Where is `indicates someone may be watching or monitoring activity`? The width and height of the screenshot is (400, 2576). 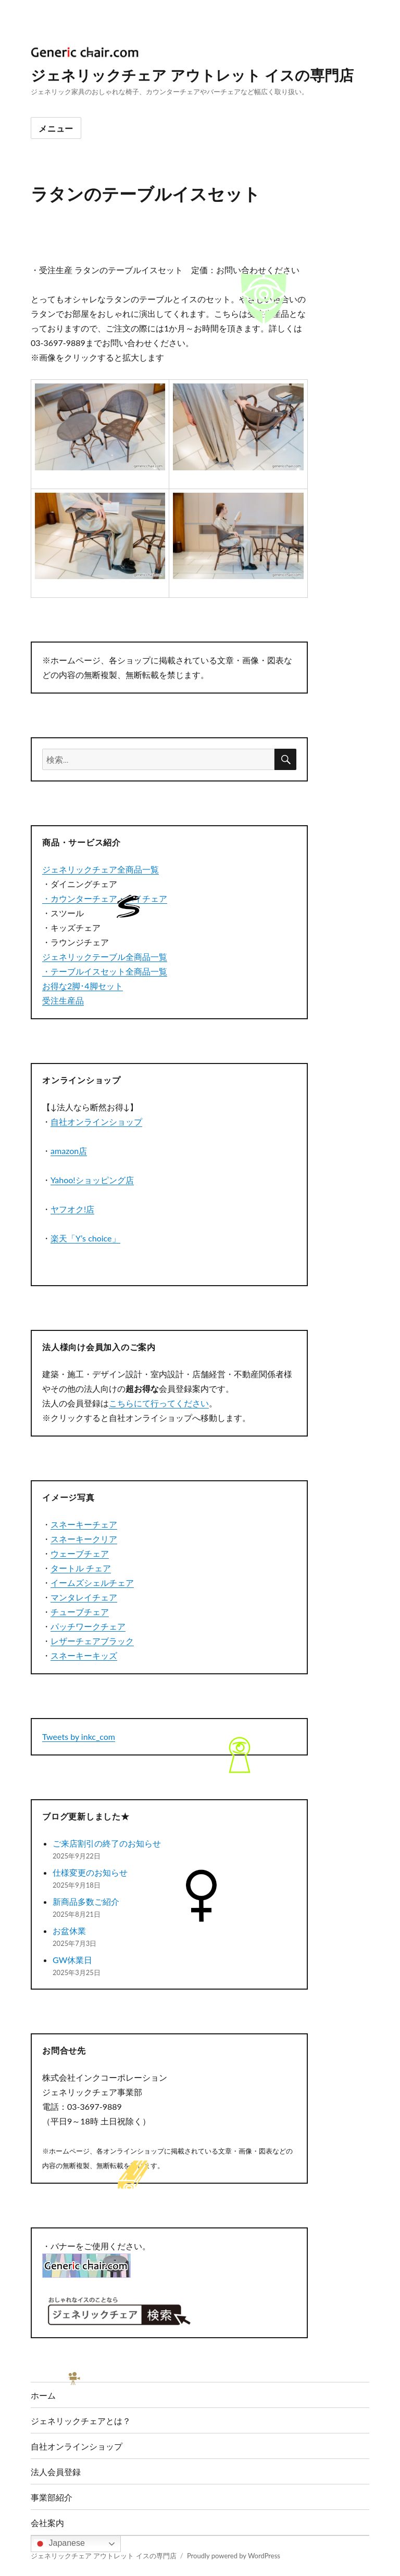 indicates someone may be watching or monitoring activity is located at coordinates (240, 1755).